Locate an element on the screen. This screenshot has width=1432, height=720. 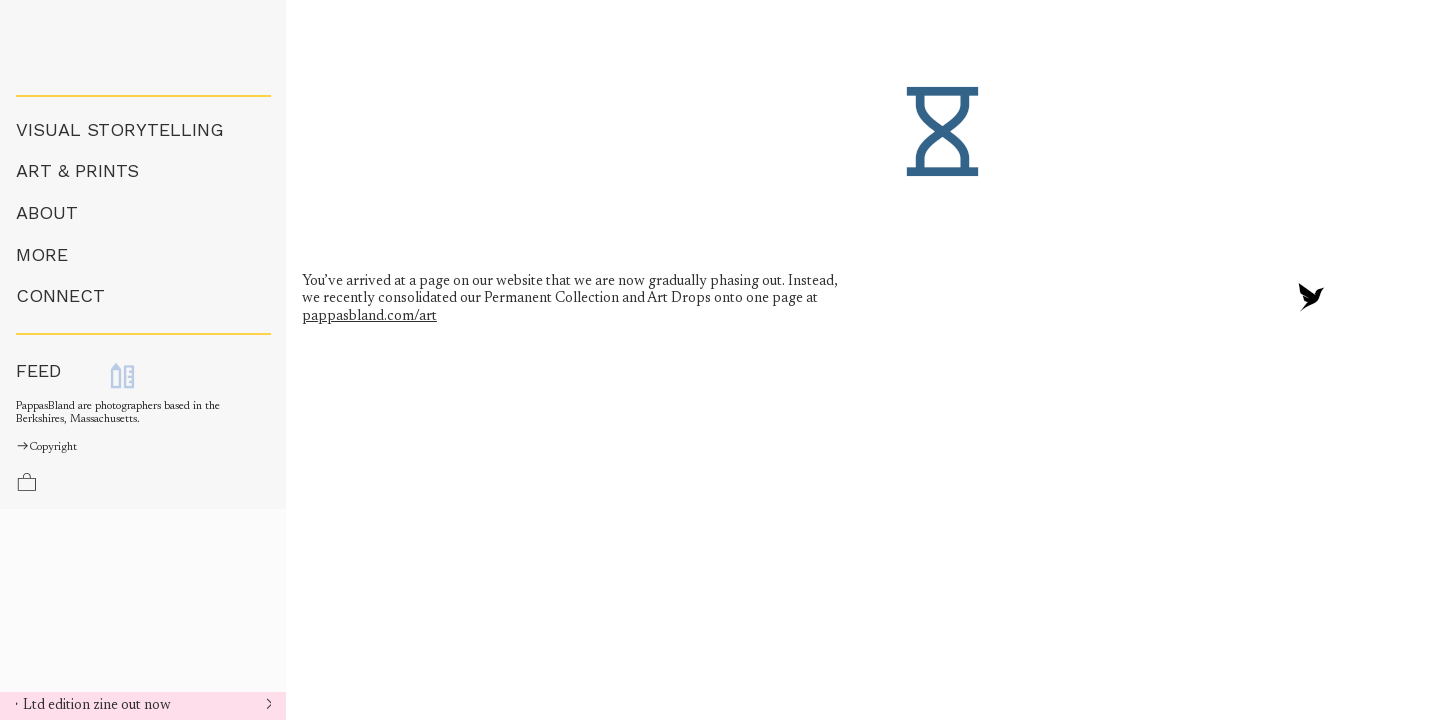
indicates a loading or processing state is located at coordinates (942, 131).